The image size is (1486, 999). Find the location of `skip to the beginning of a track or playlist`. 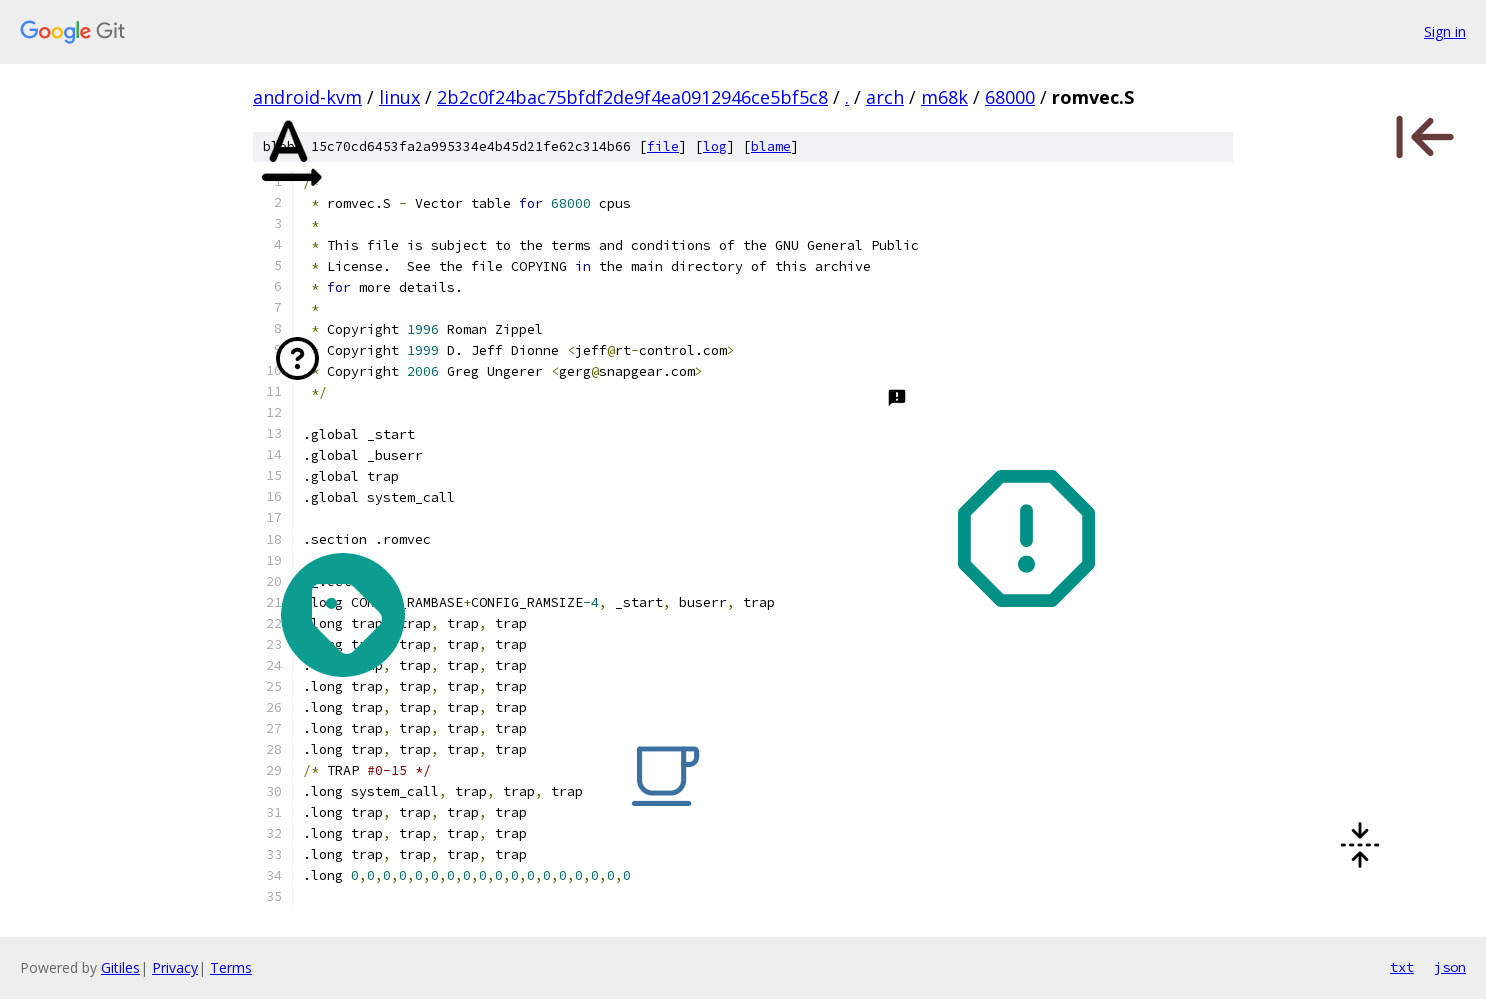

skip to the beginning of a track or playlist is located at coordinates (1424, 137).